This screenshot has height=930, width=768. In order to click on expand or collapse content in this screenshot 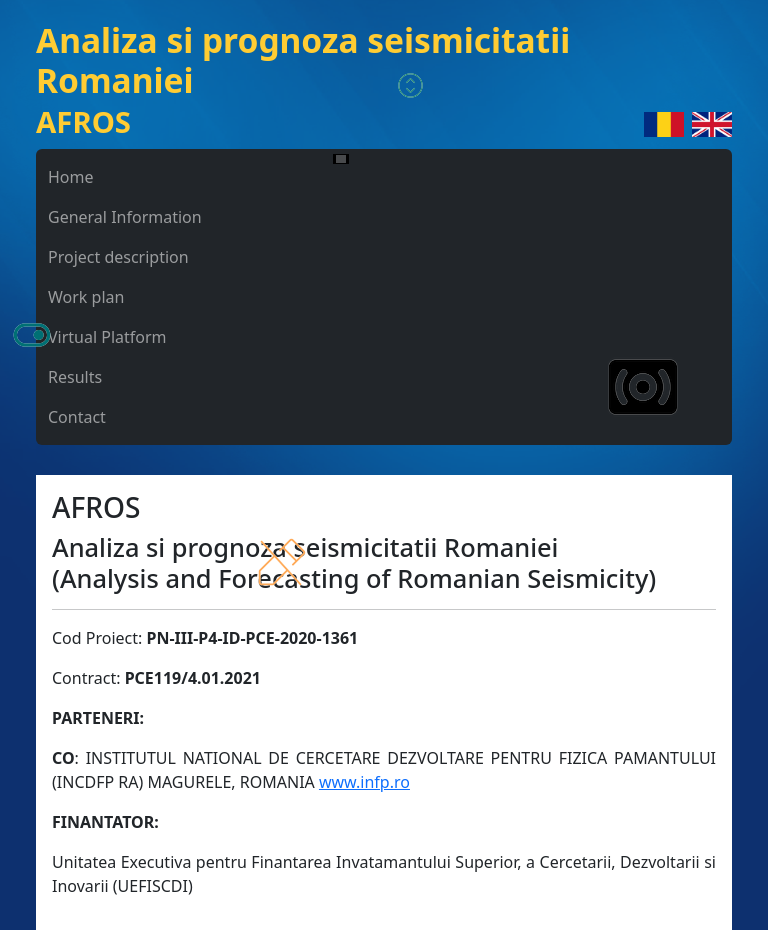, I will do `click(410, 85)`.